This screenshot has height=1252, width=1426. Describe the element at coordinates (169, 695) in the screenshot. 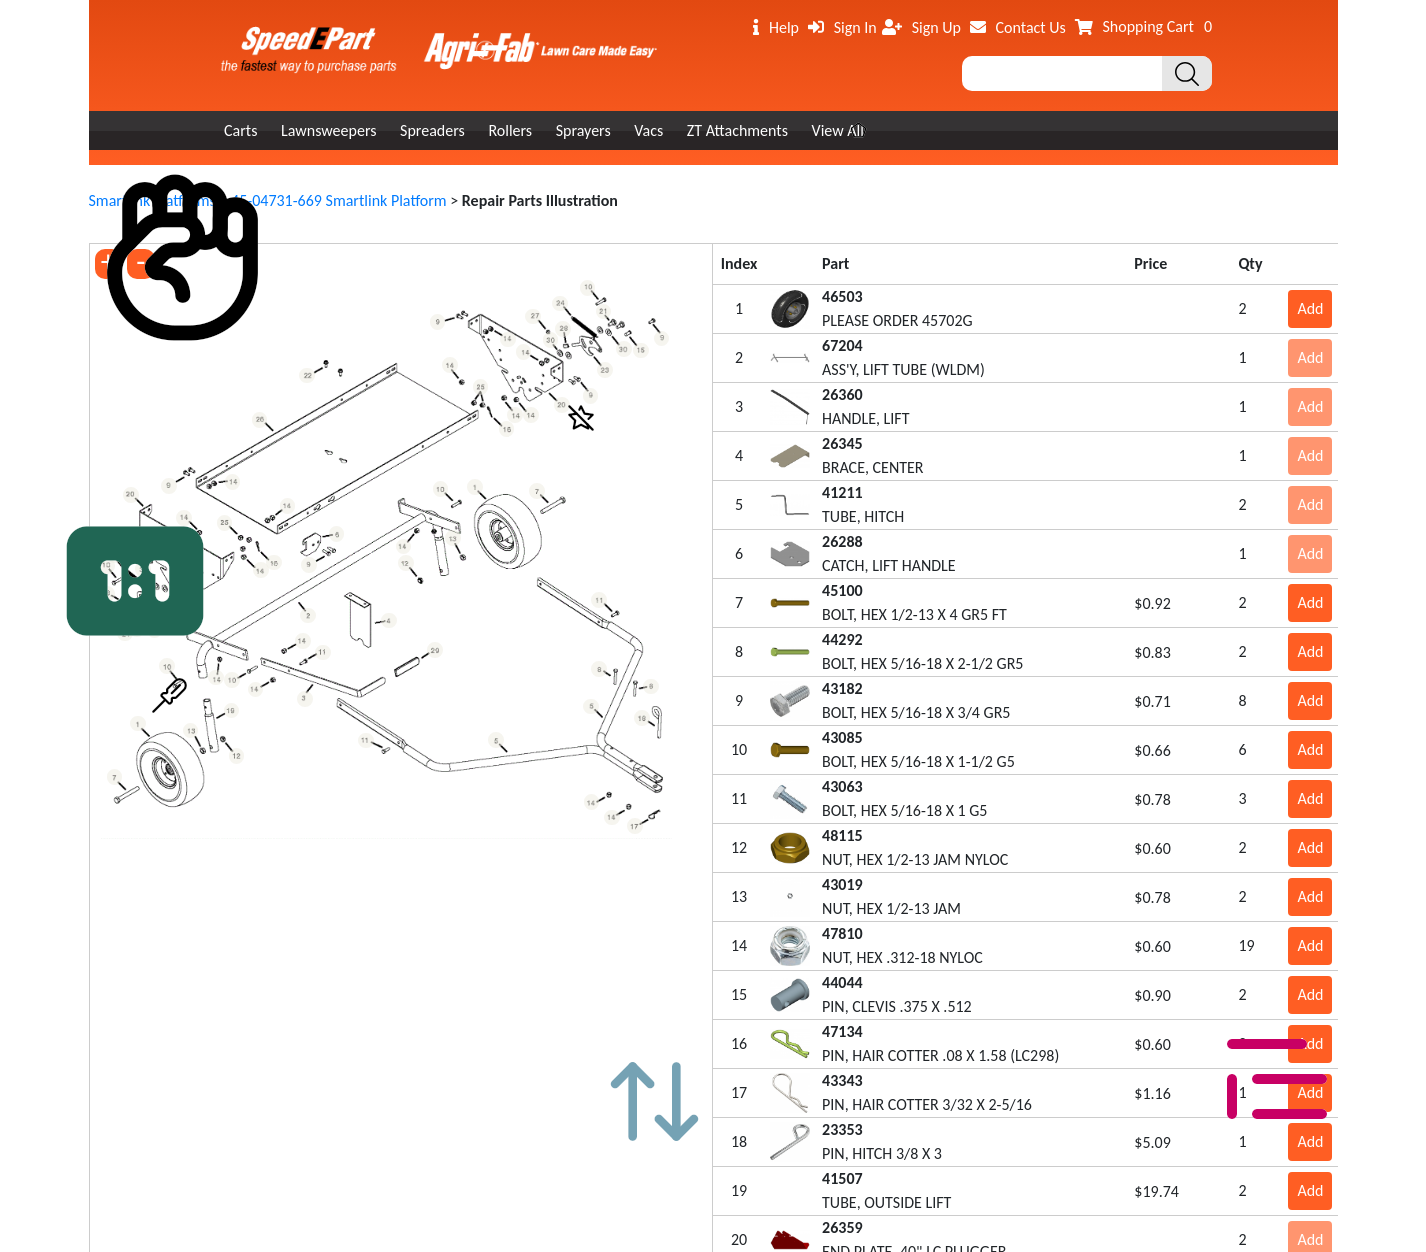

I see `access settings or configuration options` at that location.